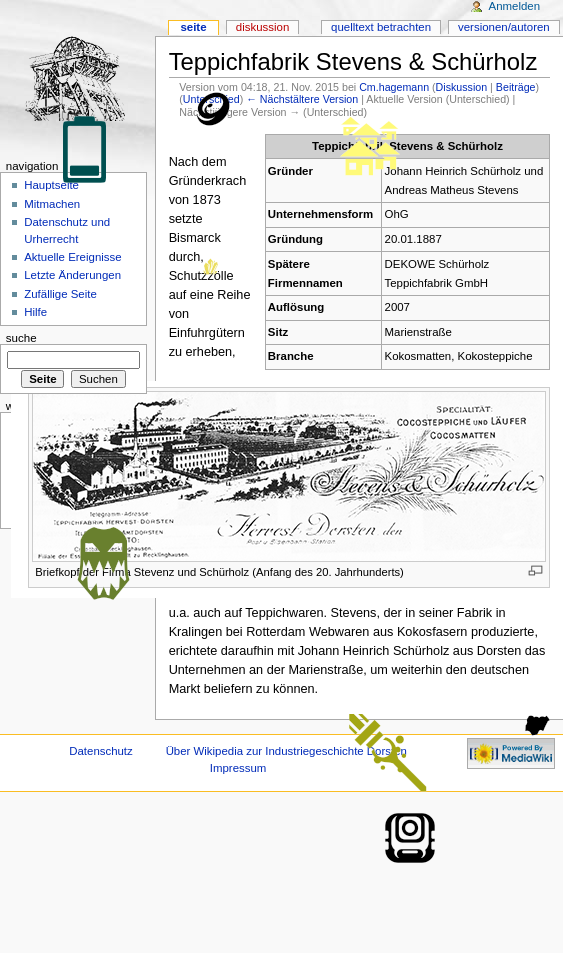 The width and height of the screenshot is (563, 953). I want to click on view village or settlement on map, so click(370, 146).